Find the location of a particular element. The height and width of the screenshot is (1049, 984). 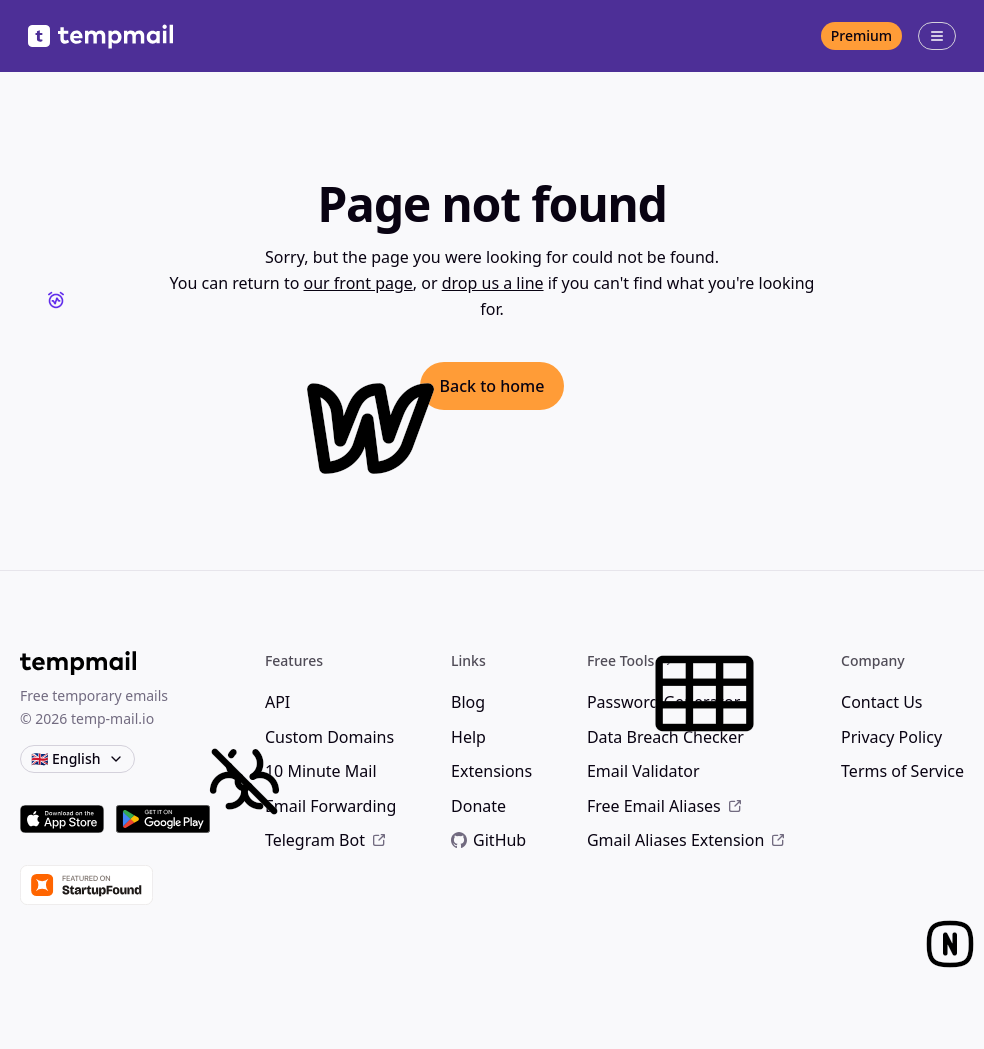

indicates biohazard warning is disabled is located at coordinates (244, 781).